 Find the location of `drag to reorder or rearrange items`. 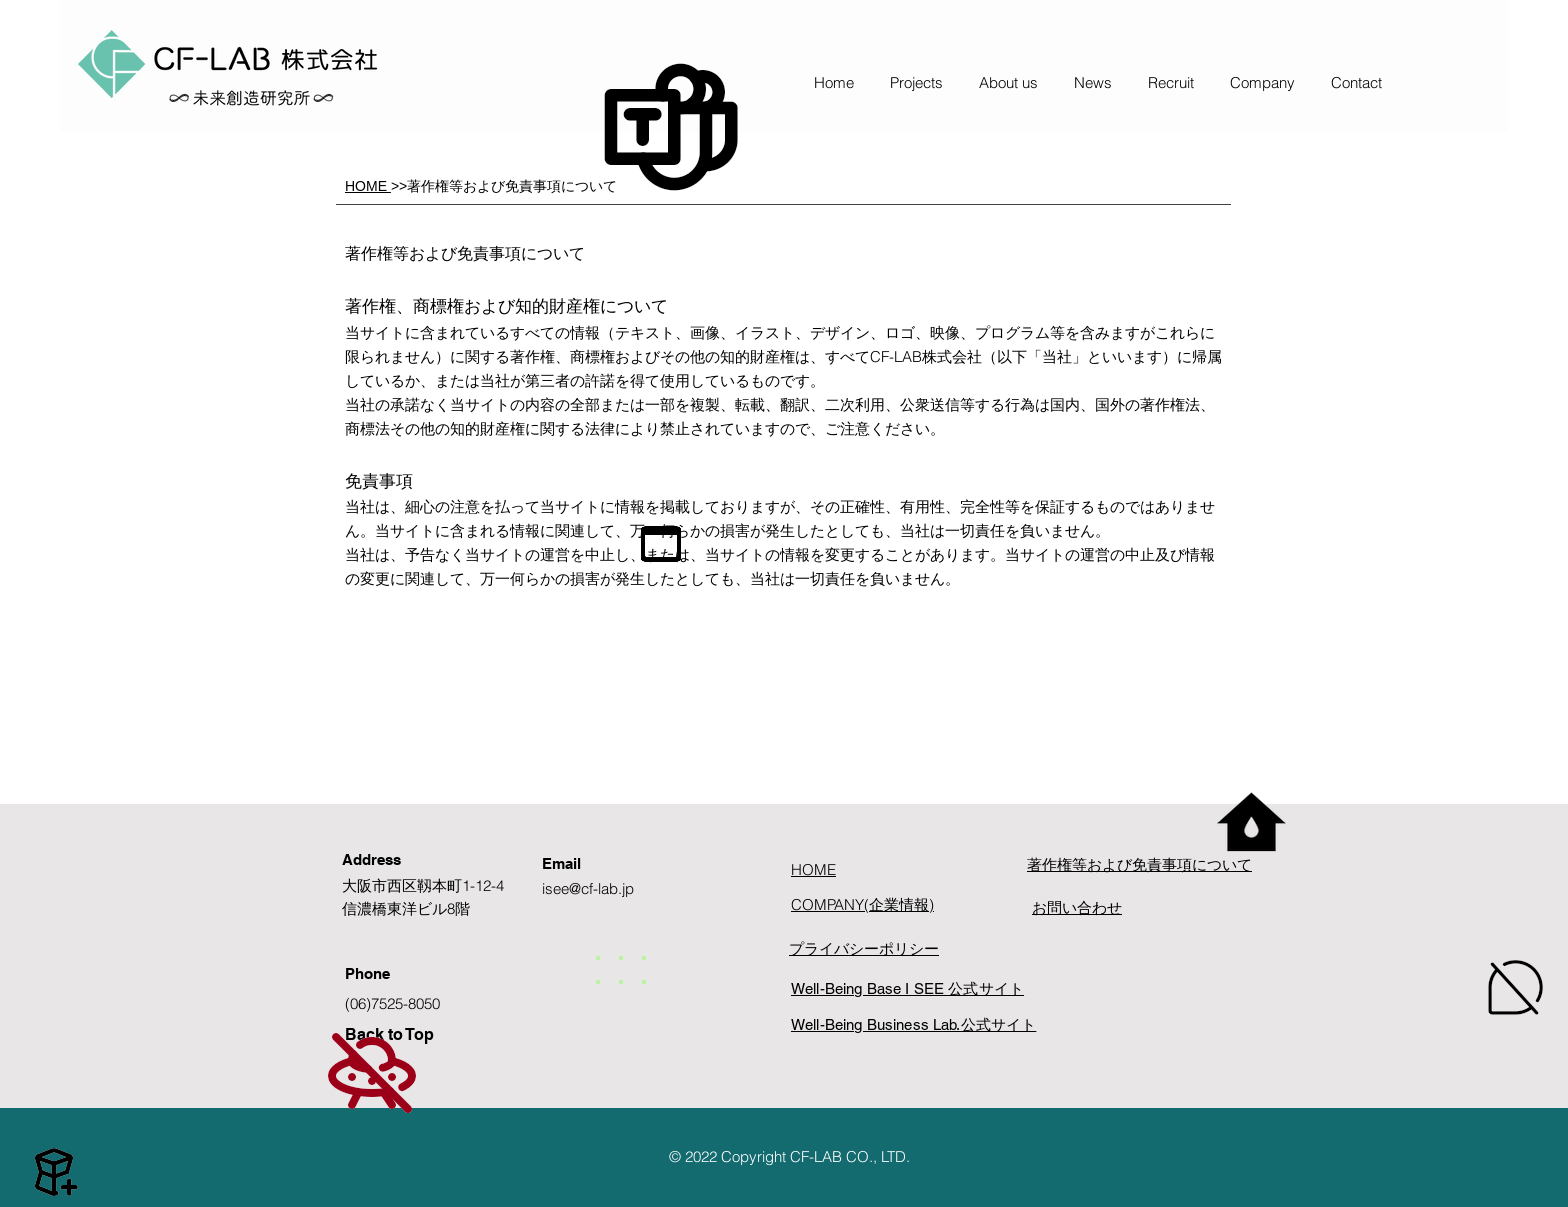

drag to reorder or rearrange items is located at coordinates (621, 970).